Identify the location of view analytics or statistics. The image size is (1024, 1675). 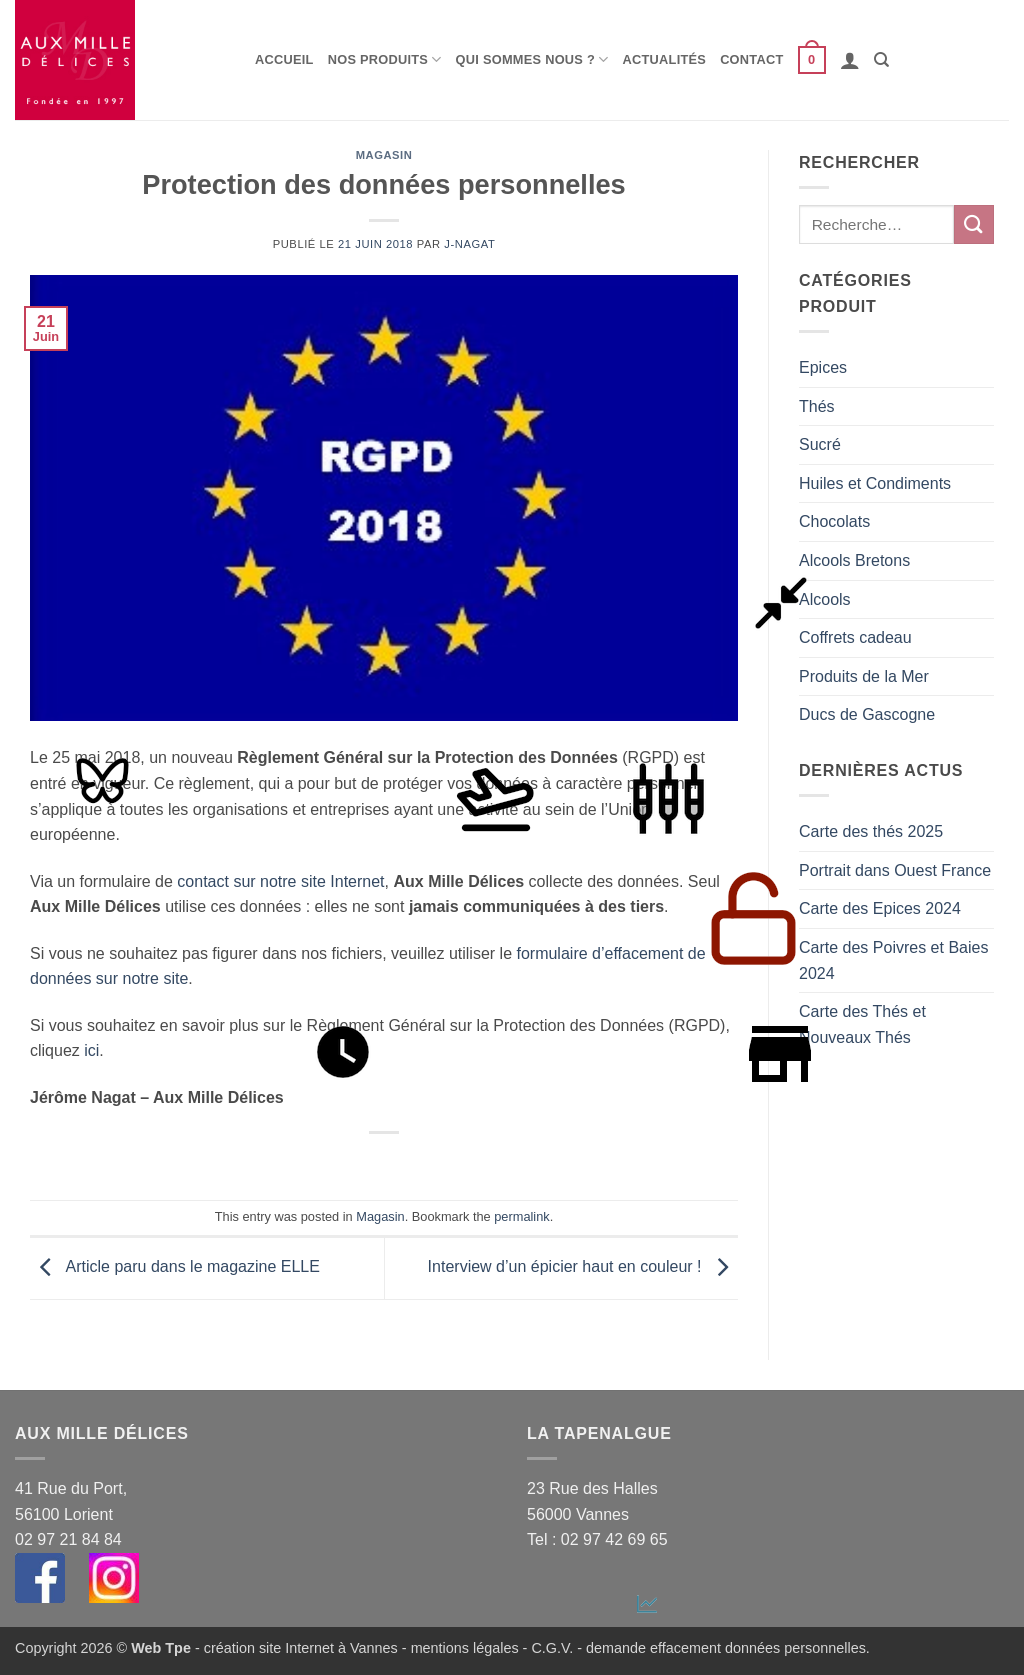
(647, 1604).